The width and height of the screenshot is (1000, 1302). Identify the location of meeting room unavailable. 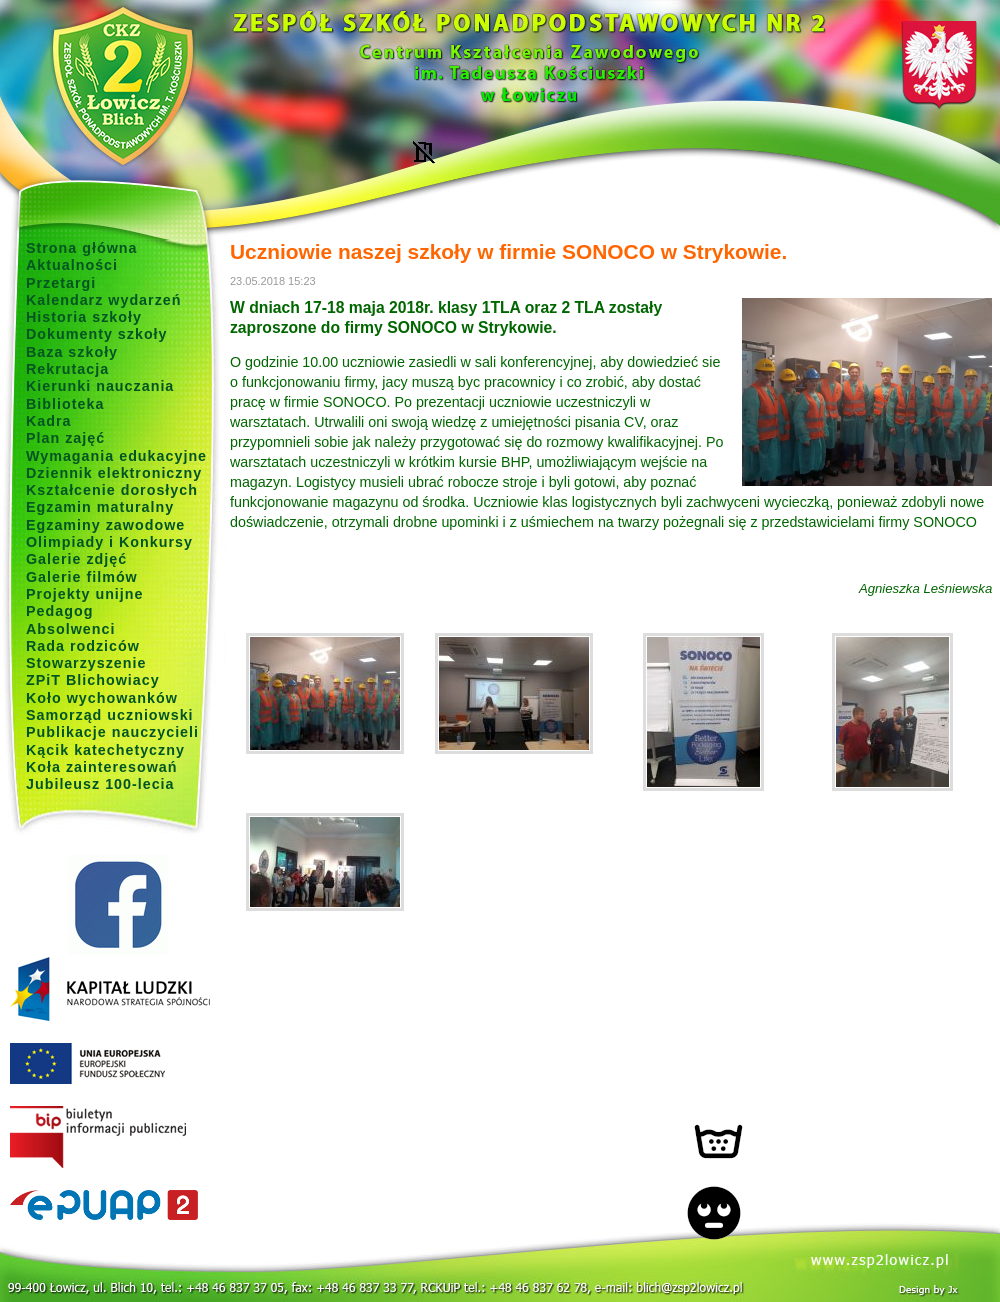
(424, 152).